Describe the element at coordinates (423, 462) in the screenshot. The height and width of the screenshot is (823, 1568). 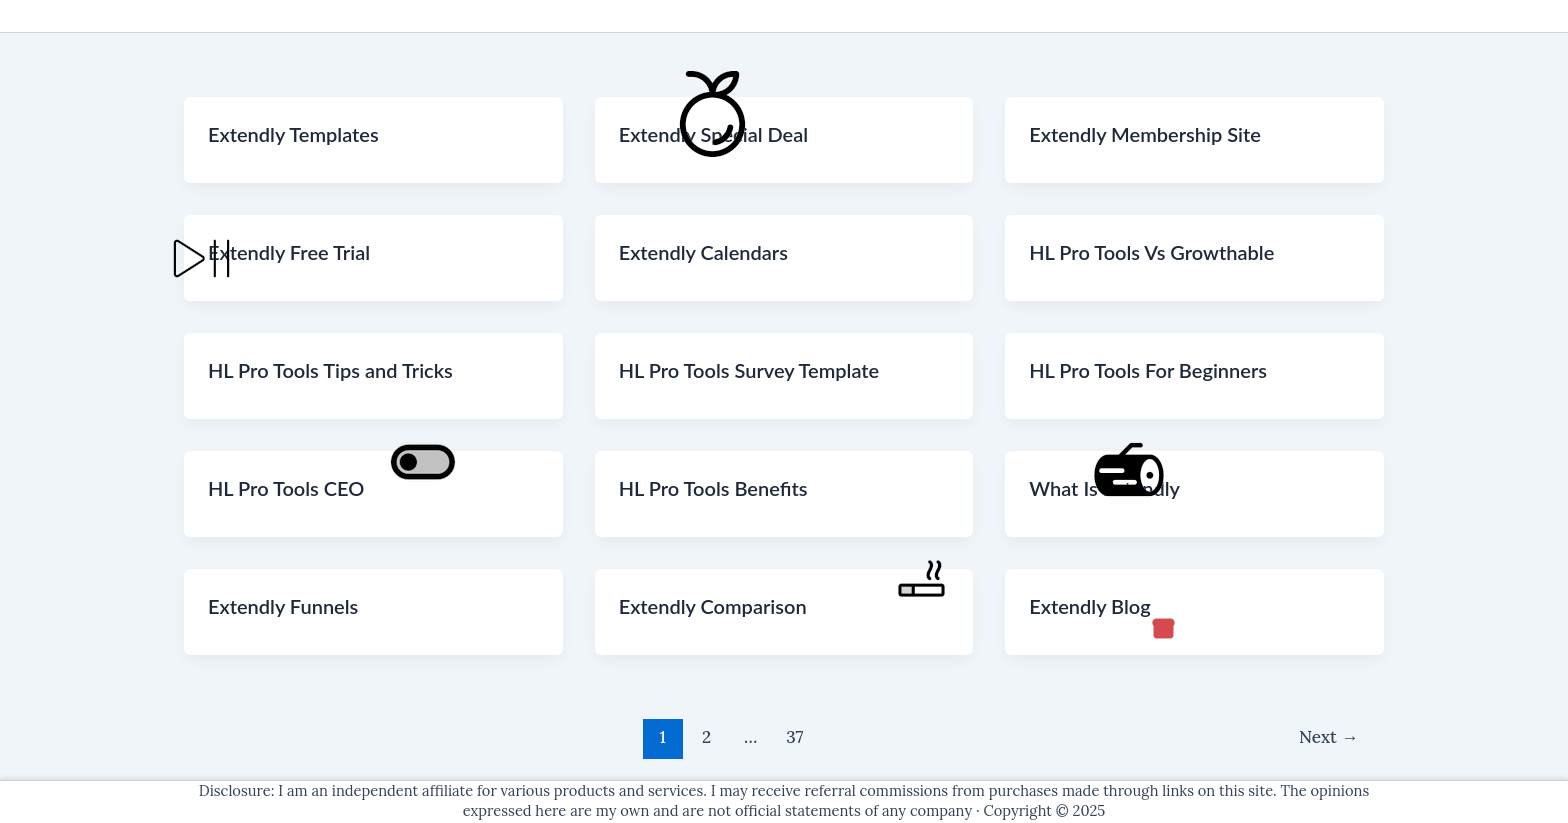
I see `toggle switch in the off position` at that location.